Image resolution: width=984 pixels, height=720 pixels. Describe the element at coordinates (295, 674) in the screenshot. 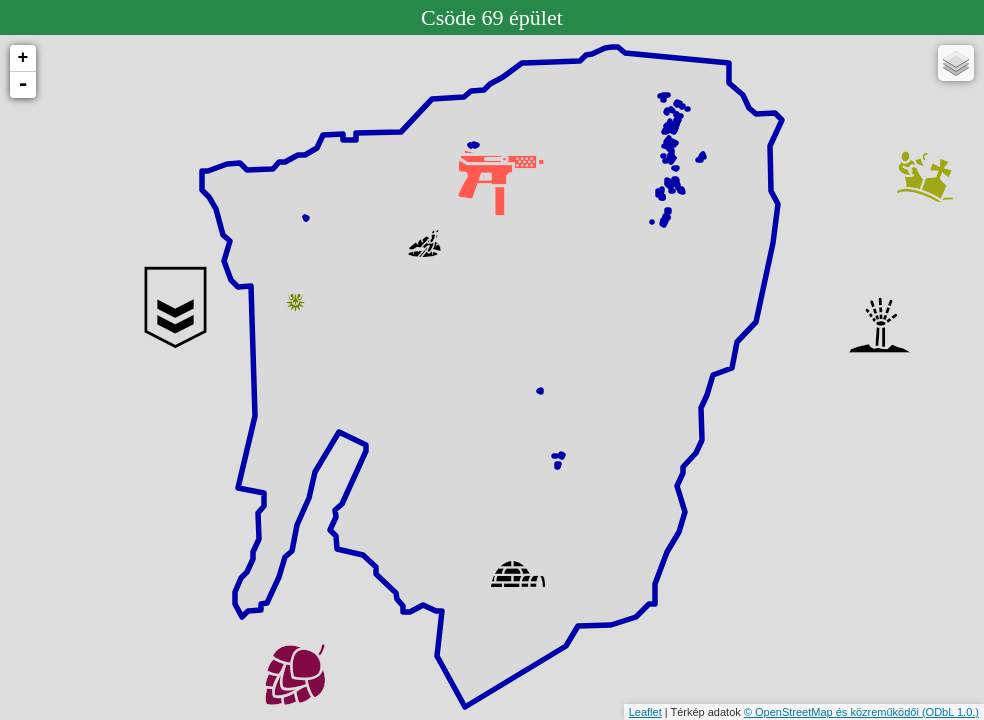

I see `indicates beer or brewing-related content` at that location.